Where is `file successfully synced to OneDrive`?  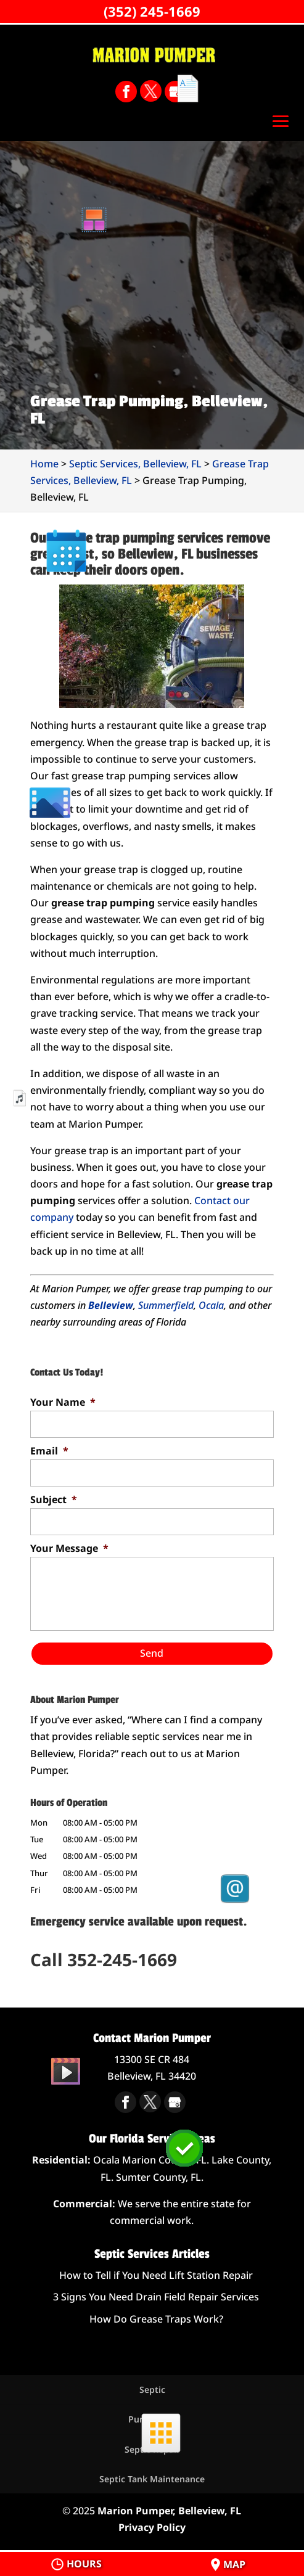 file successfully synced to OneDrive is located at coordinates (184, 2148).